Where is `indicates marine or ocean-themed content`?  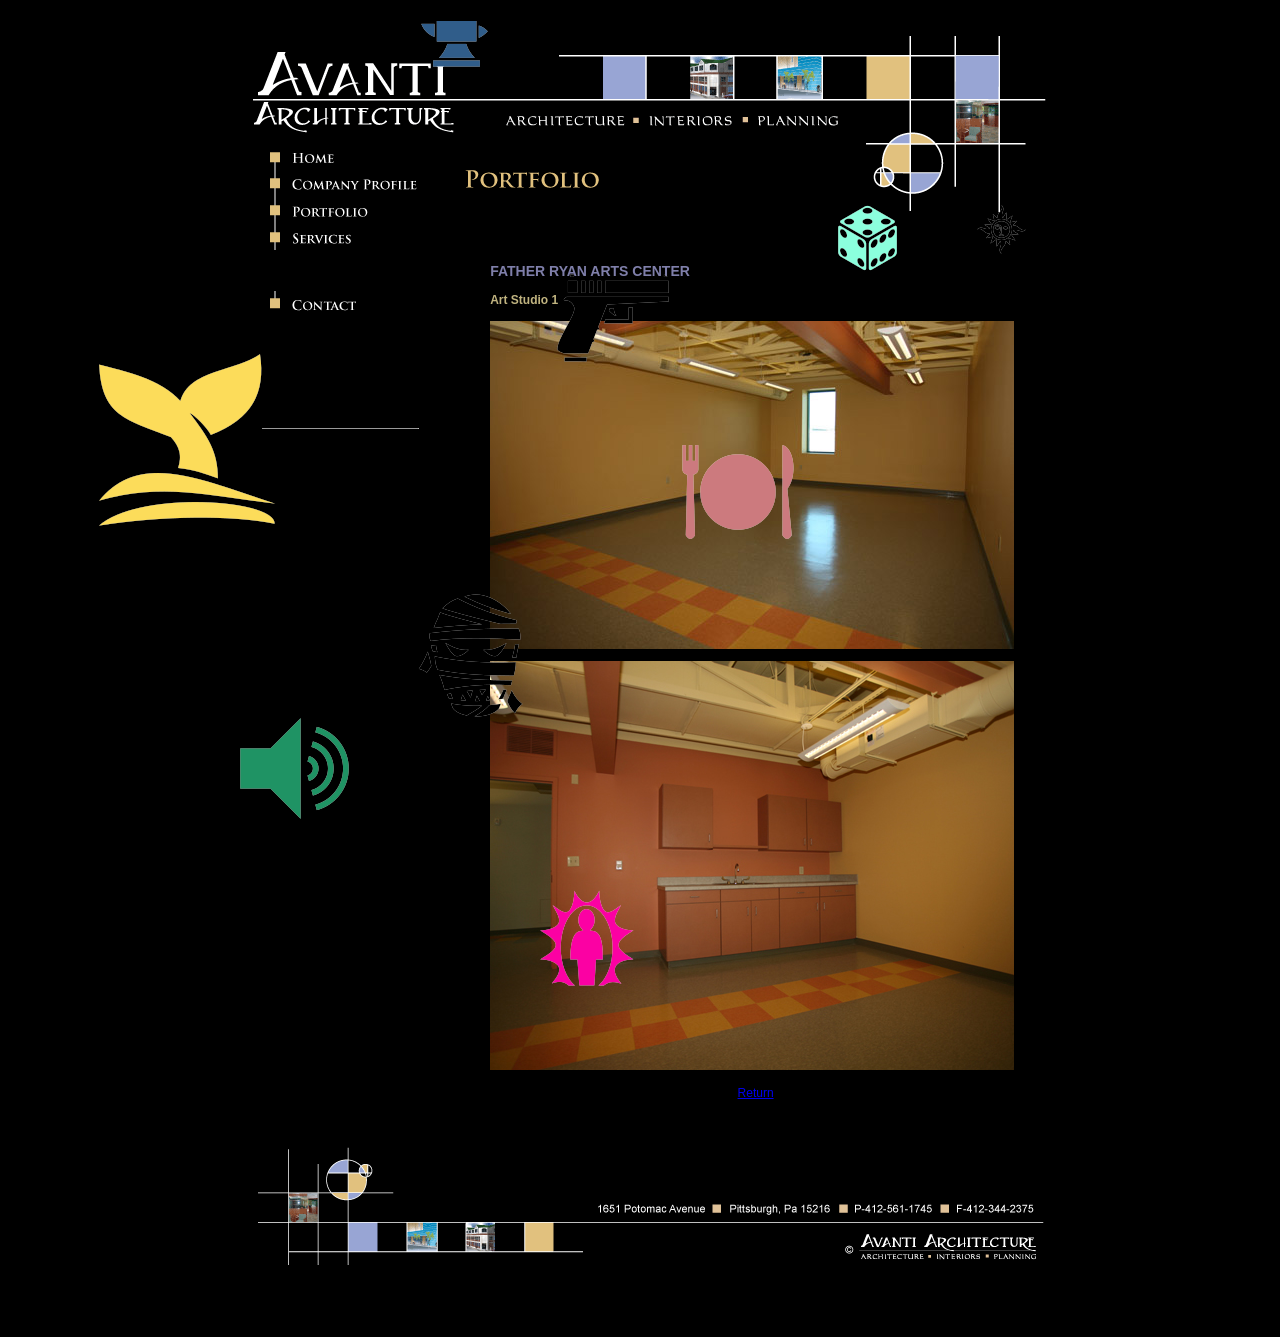
indicates marine or ocean-themed content is located at coordinates (186, 436).